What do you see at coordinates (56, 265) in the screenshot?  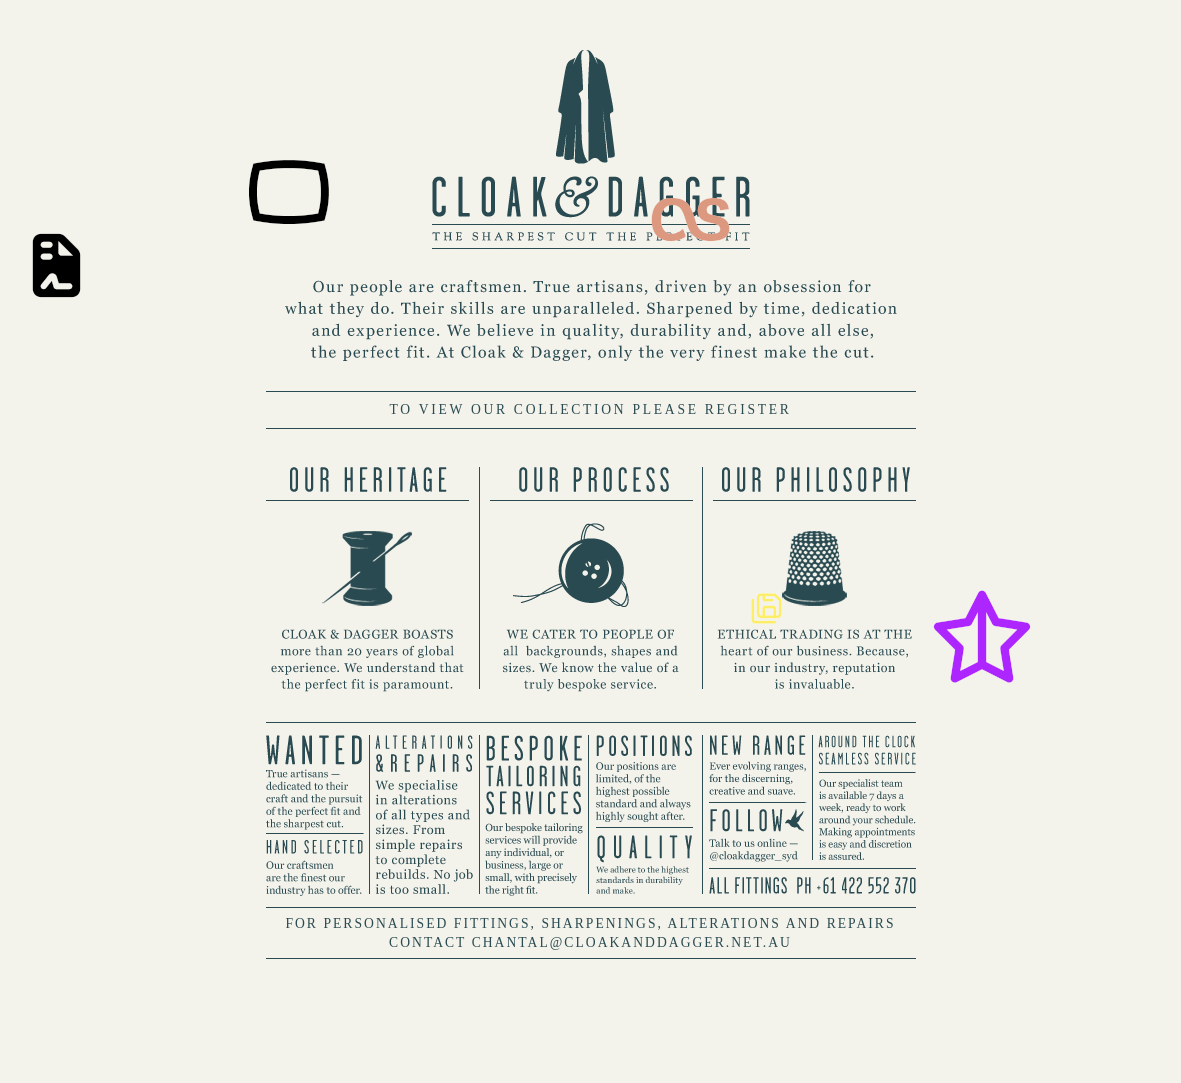 I see `view or sign a contract document` at bounding box center [56, 265].